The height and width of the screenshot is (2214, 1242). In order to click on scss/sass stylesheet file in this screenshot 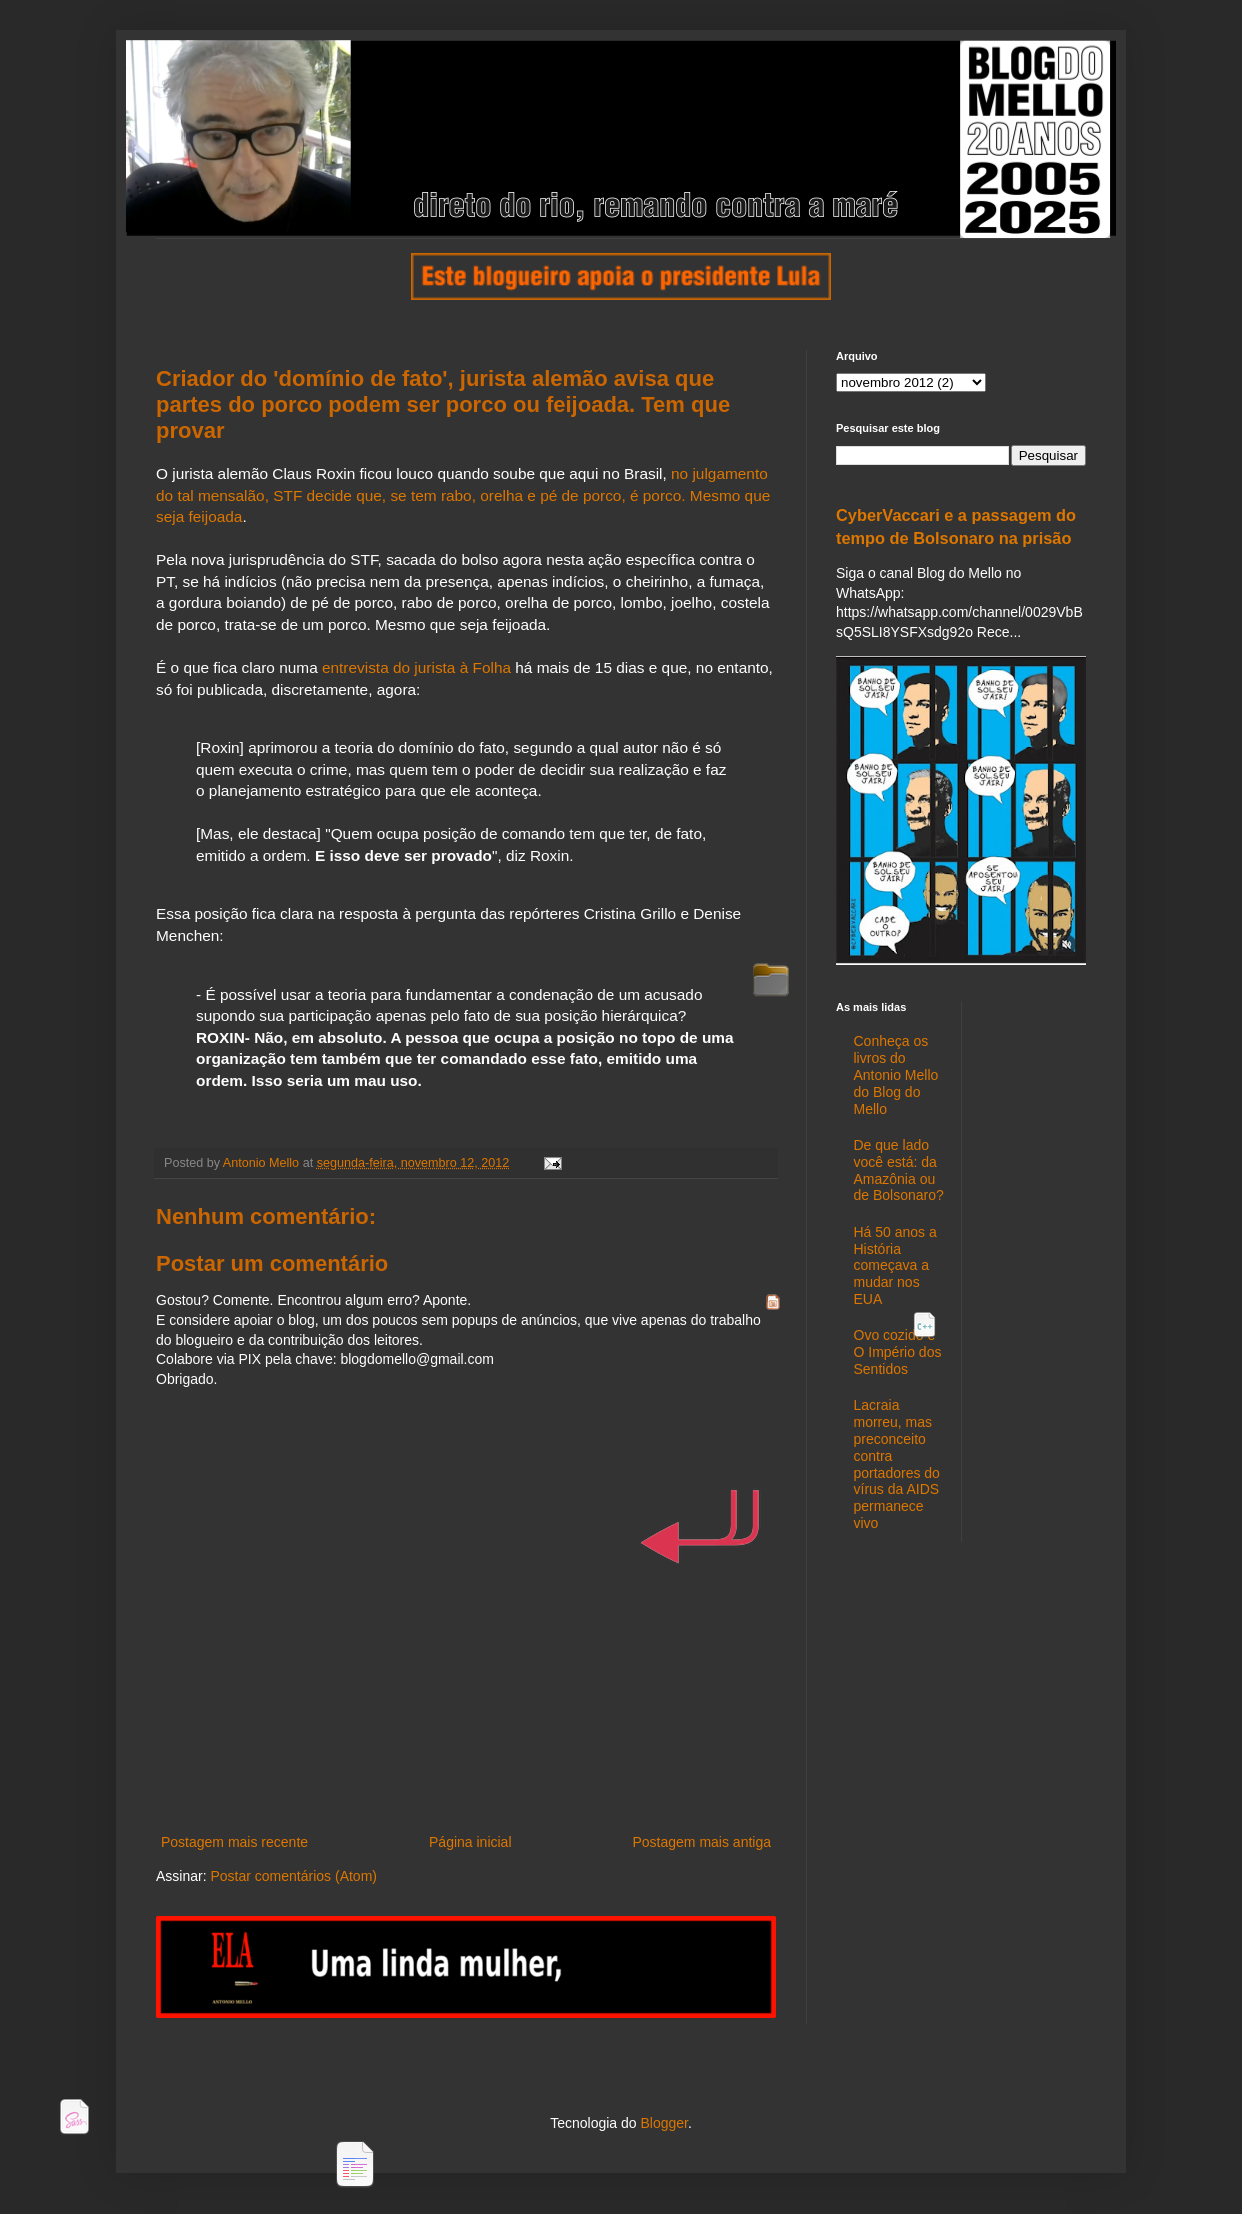, I will do `click(74, 2116)`.